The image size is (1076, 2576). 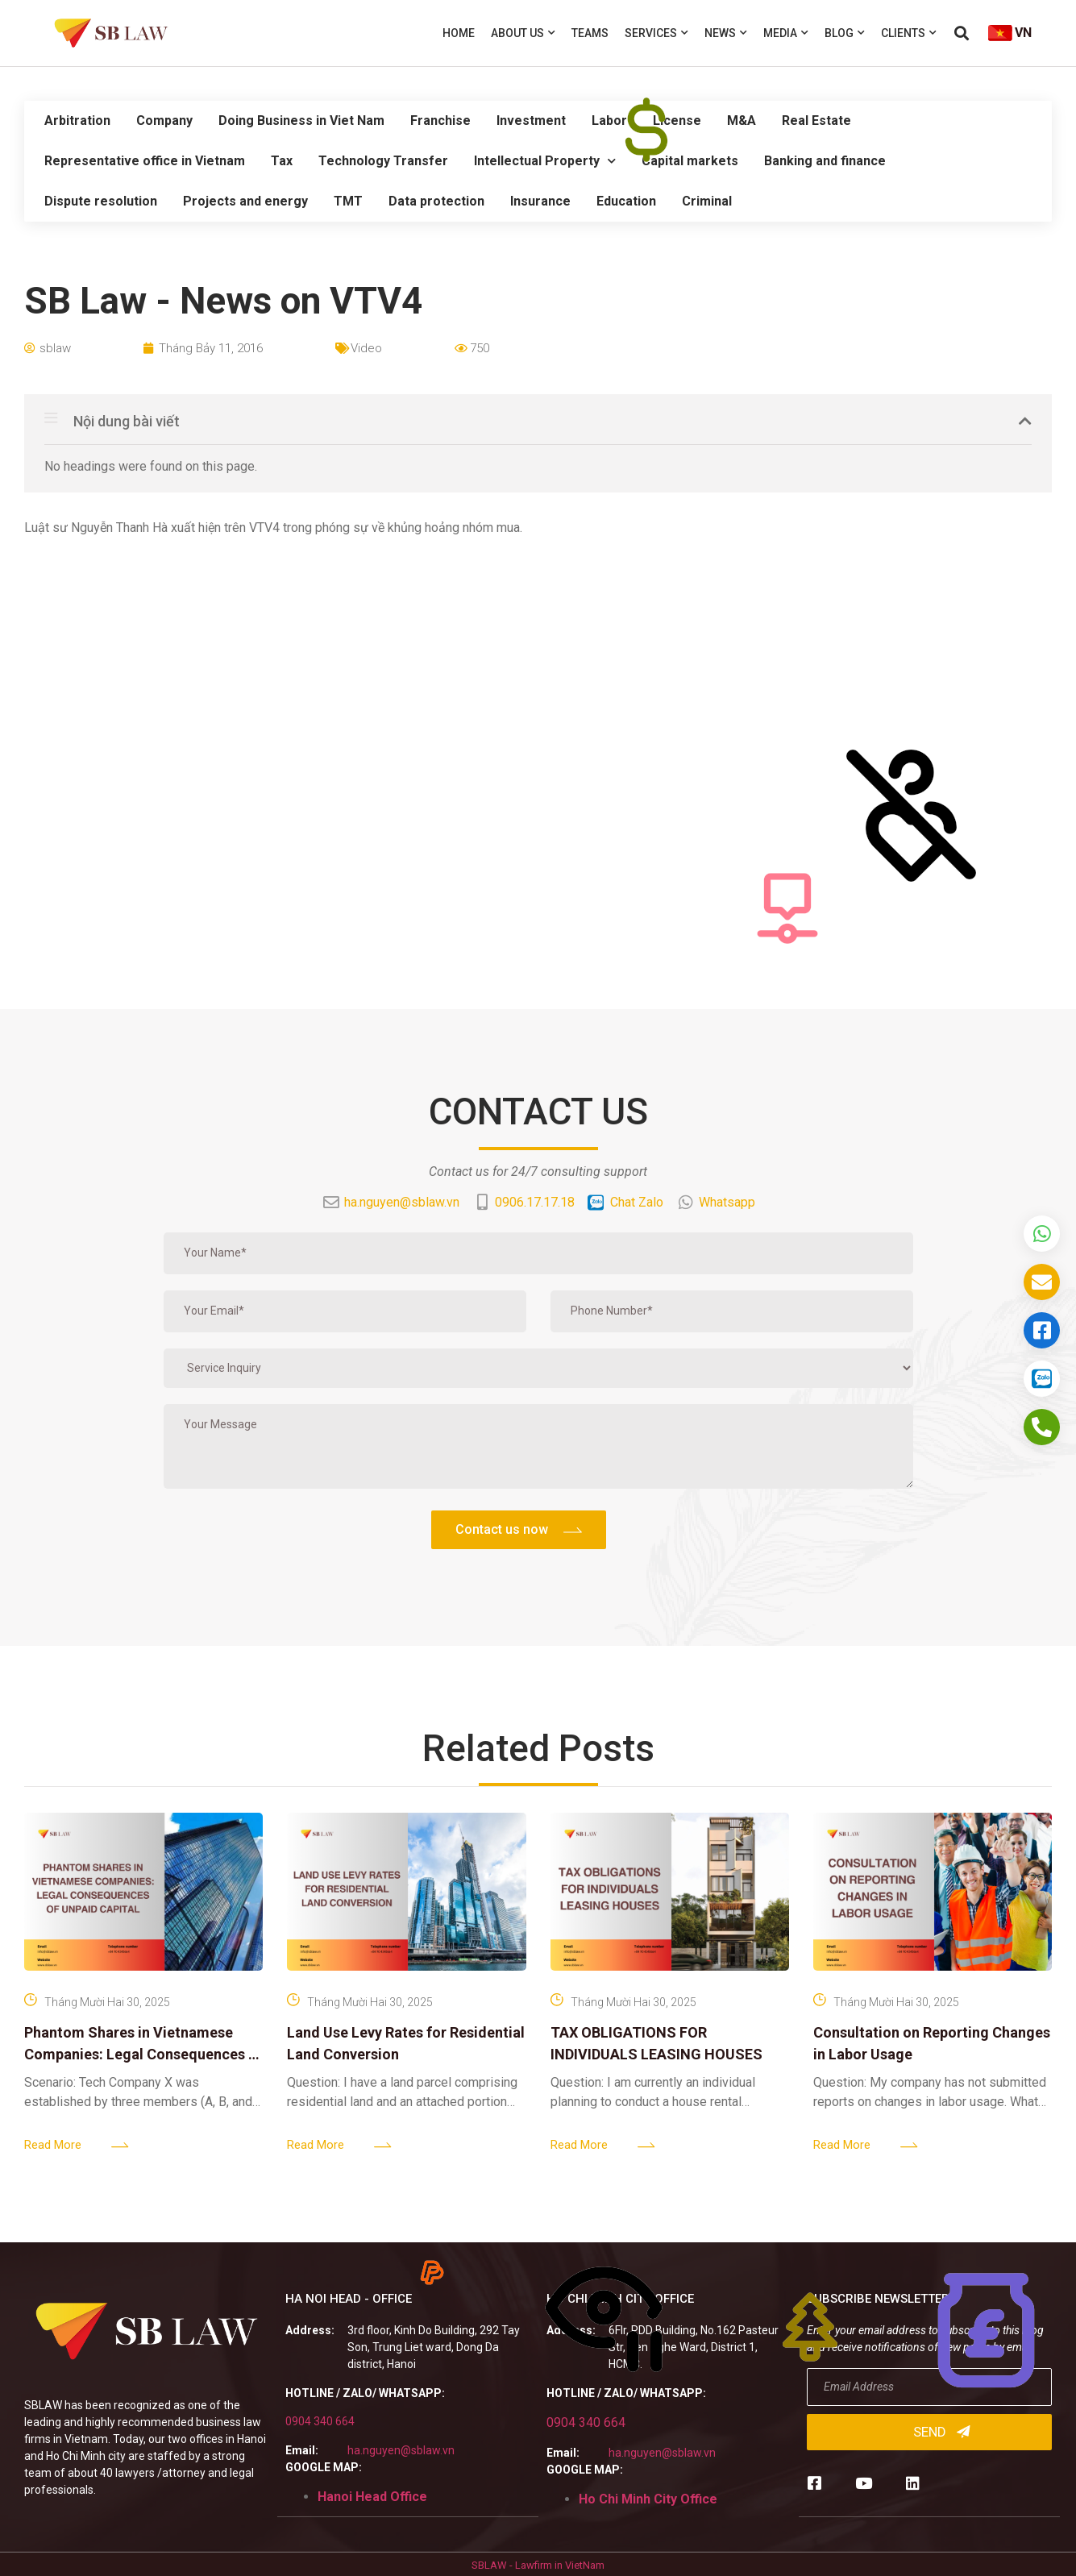 What do you see at coordinates (986, 2327) in the screenshot?
I see `donate or tip in pounds` at bounding box center [986, 2327].